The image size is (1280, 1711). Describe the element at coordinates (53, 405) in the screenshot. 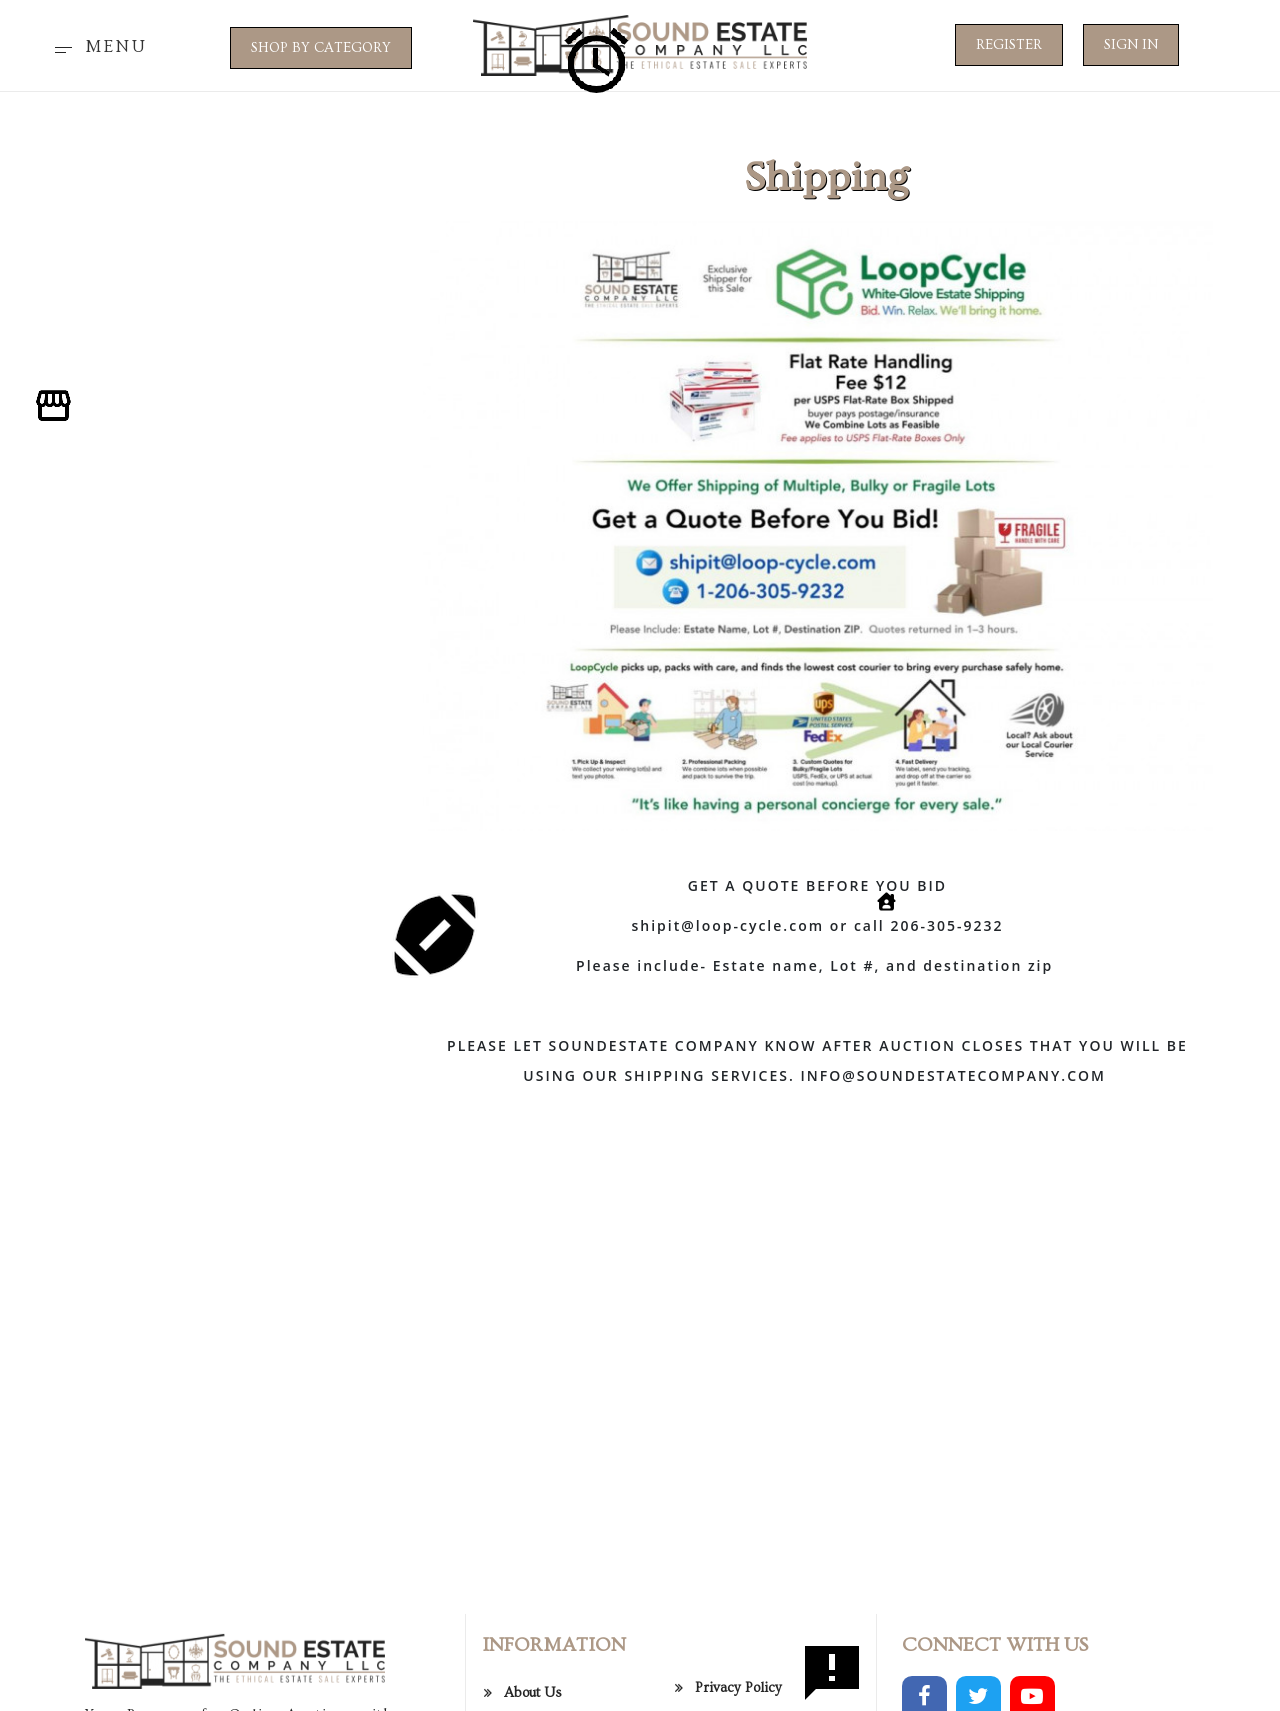

I see `browse the online store or marketplace` at that location.